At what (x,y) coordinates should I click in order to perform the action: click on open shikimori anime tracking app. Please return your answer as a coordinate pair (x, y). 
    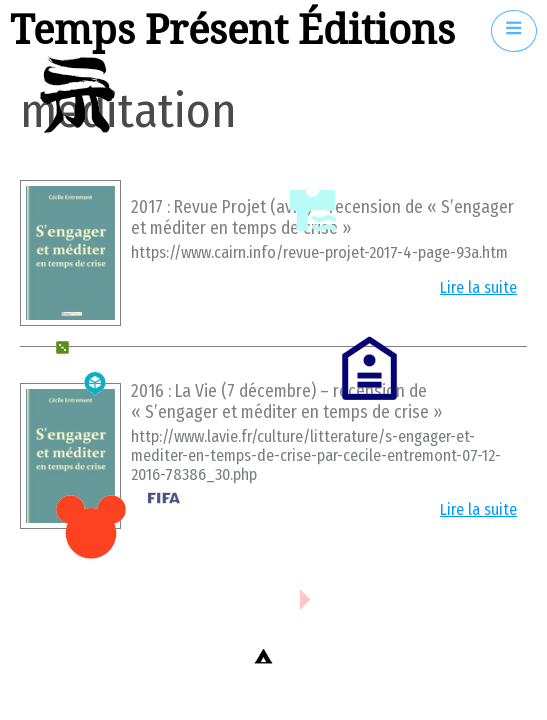
    Looking at the image, I should click on (77, 94).